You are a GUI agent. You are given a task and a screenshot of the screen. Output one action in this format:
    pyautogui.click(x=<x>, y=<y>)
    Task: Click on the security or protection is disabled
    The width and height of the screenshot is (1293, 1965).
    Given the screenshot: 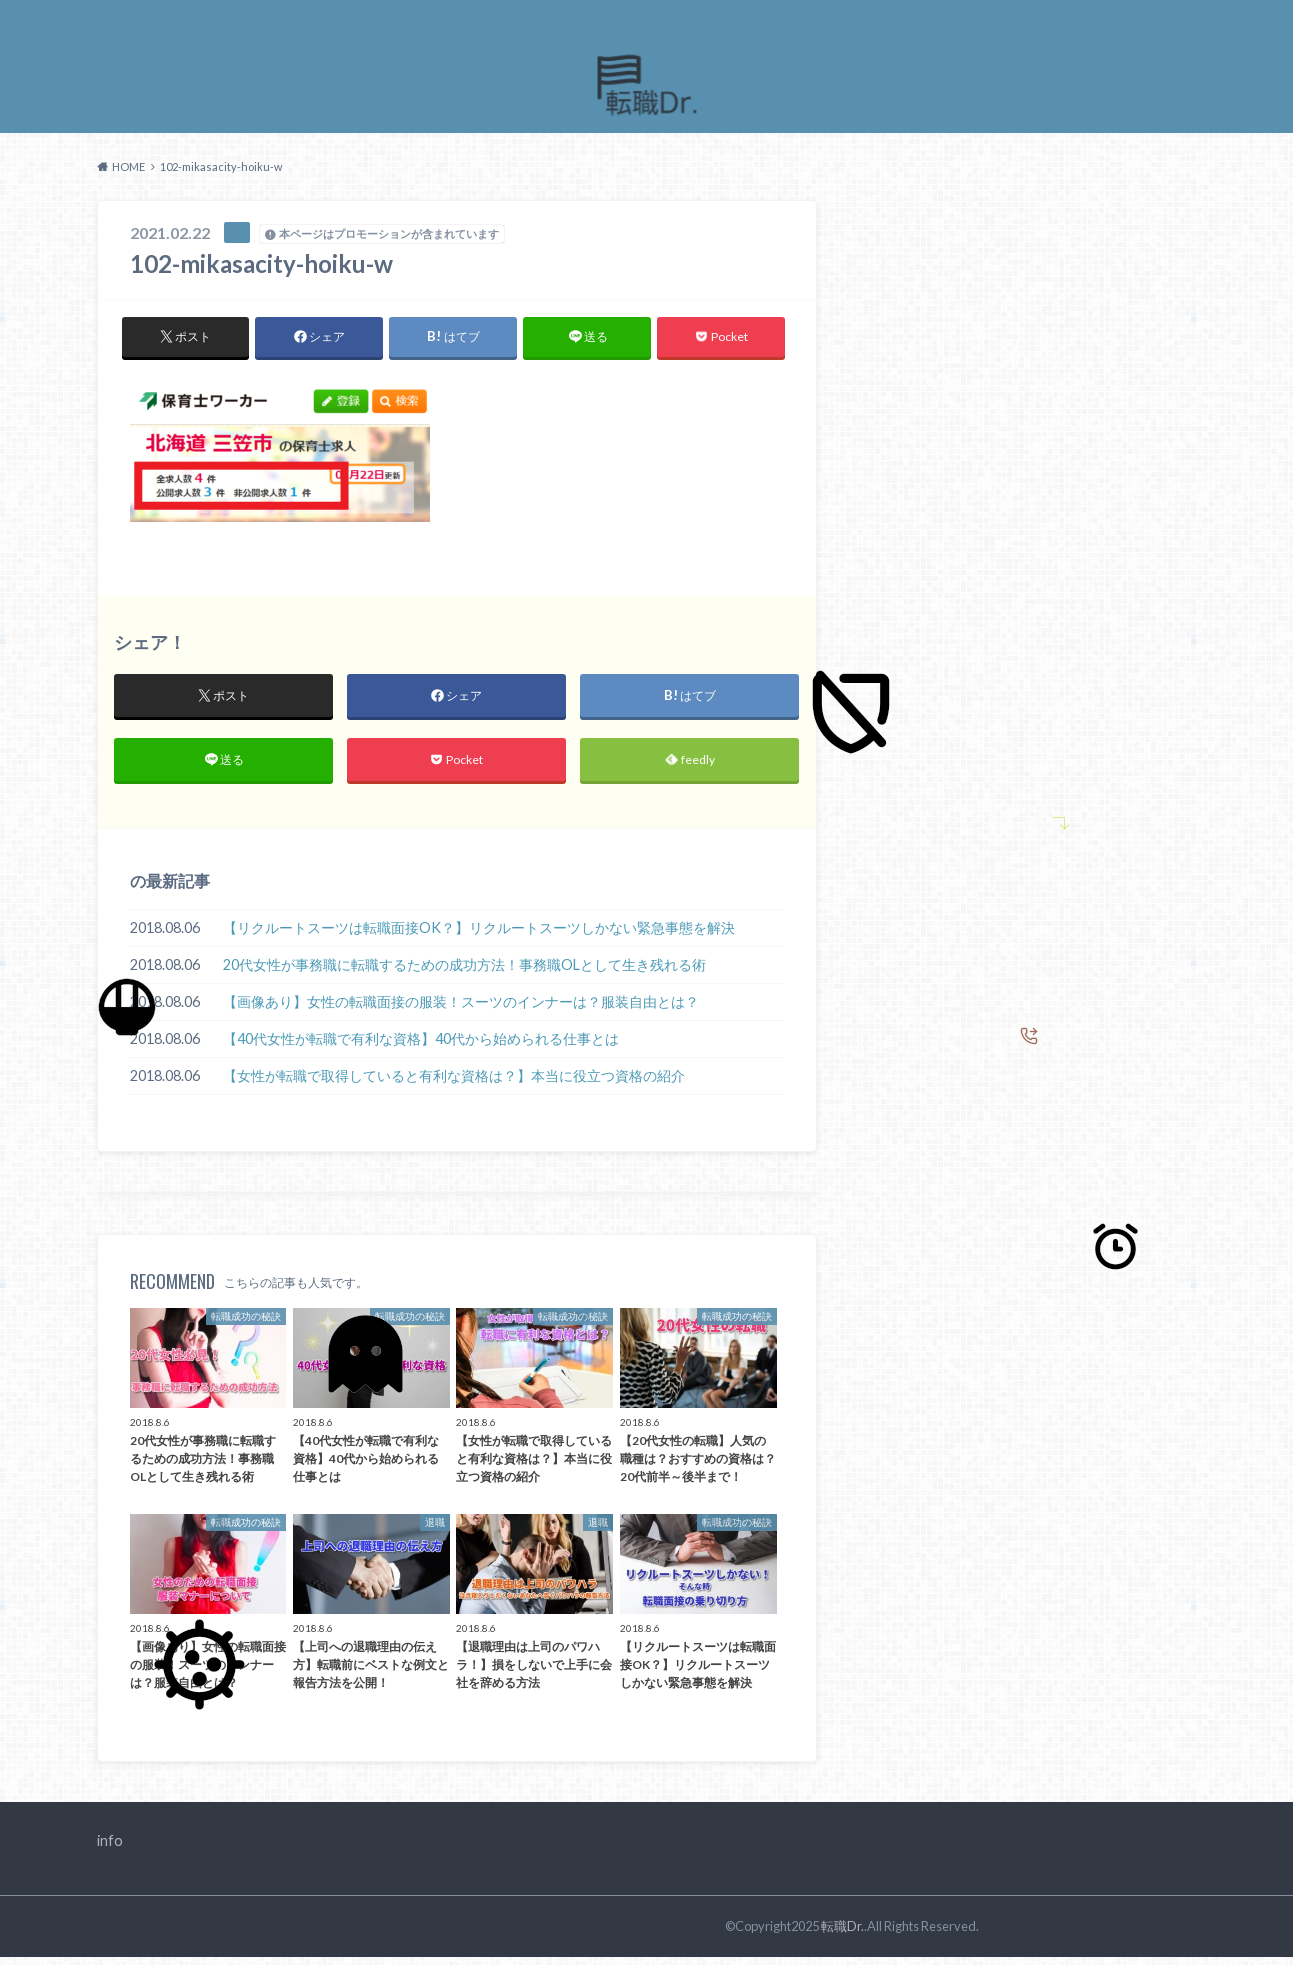 What is the action you would take?
    pyautogui.click(x=851, y=709)
    